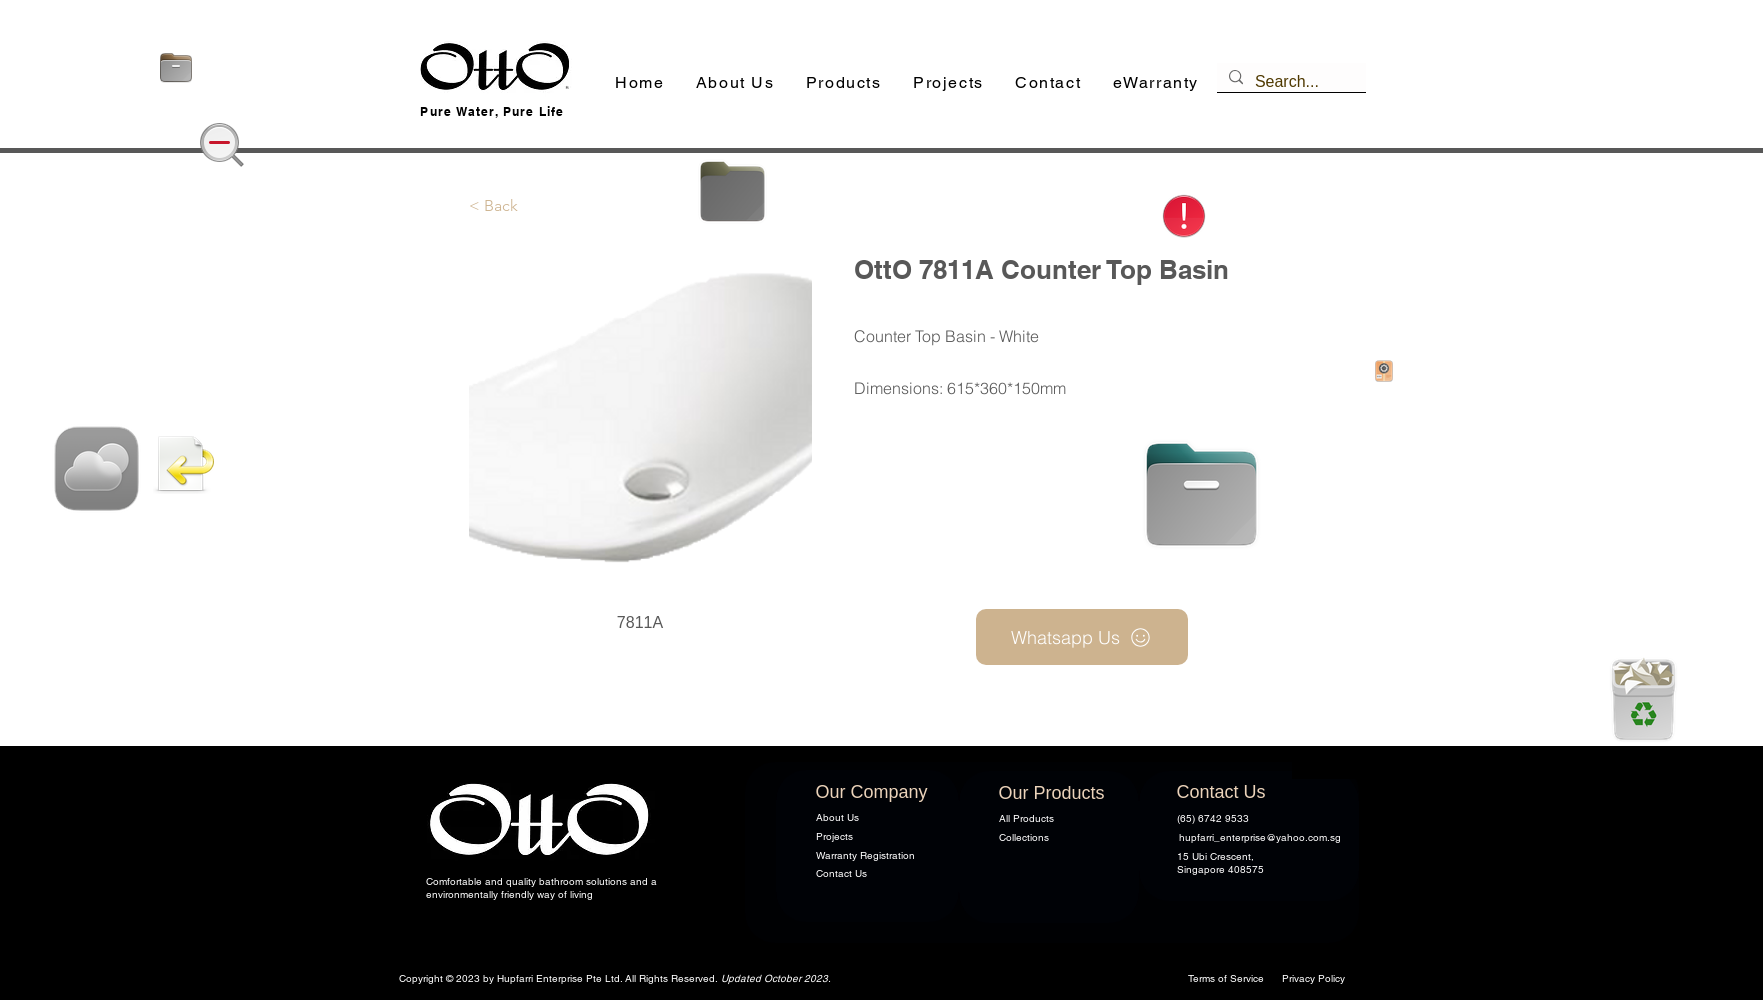 The image size is (1763, 1000). What do you see at coordinates (183, 463) in the screenshot?
I see `revert document to previous version` at bounding box center [183, 463].